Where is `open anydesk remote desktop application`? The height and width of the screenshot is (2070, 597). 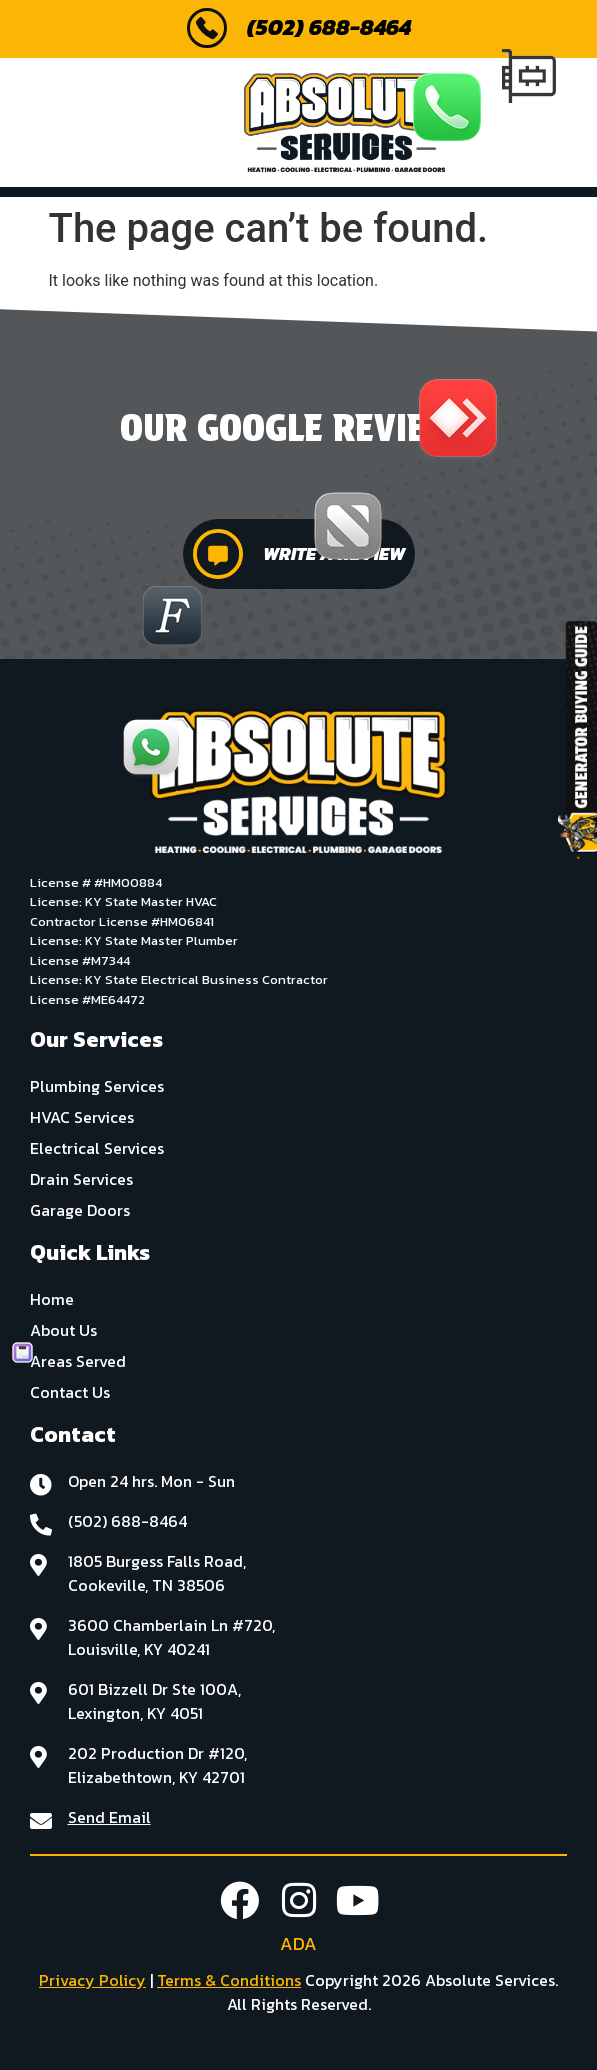 open anydesk remote desktop application is located at coordinates (458, 418).